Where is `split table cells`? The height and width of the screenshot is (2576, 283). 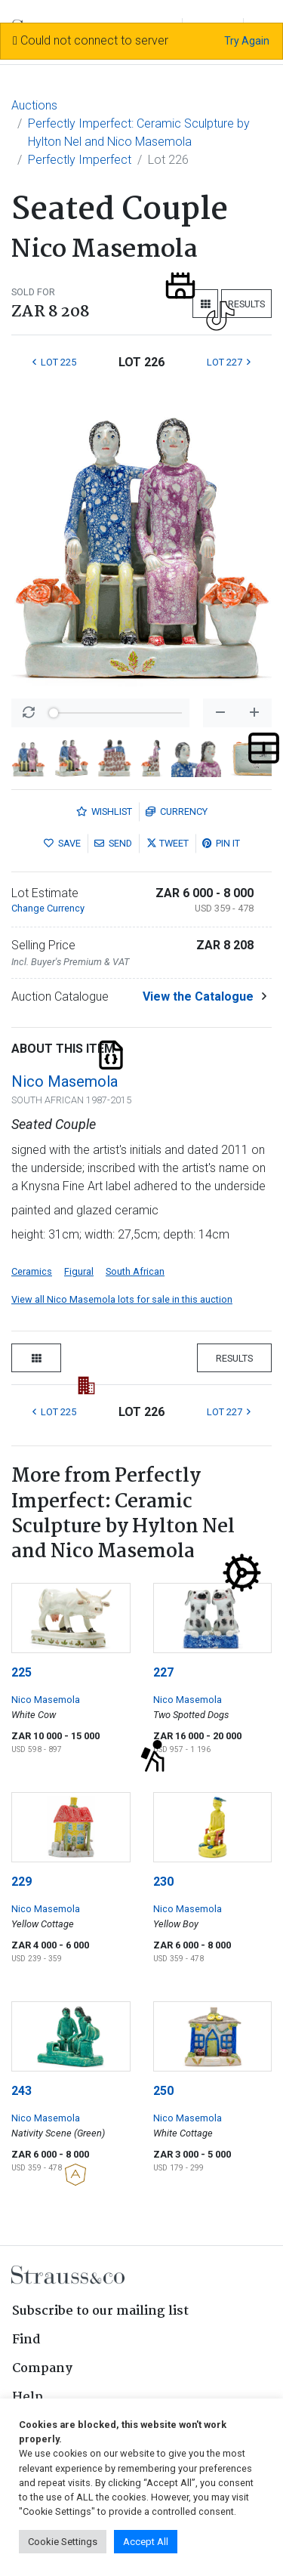 split table cells is located at coordinates (263, 748).